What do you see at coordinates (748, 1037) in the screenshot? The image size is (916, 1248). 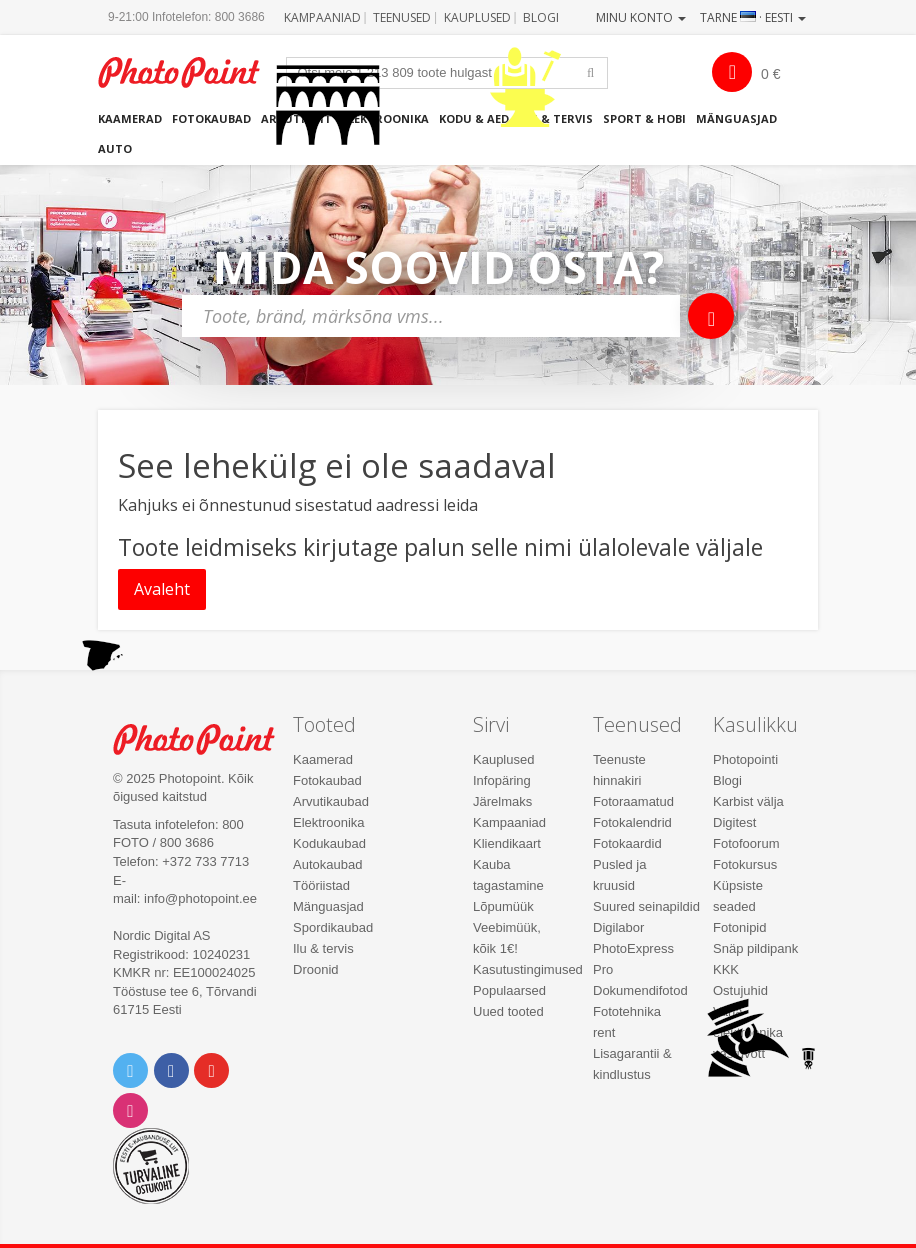 I see `view plague doctor character profile` at bounding box center [748, 1037].